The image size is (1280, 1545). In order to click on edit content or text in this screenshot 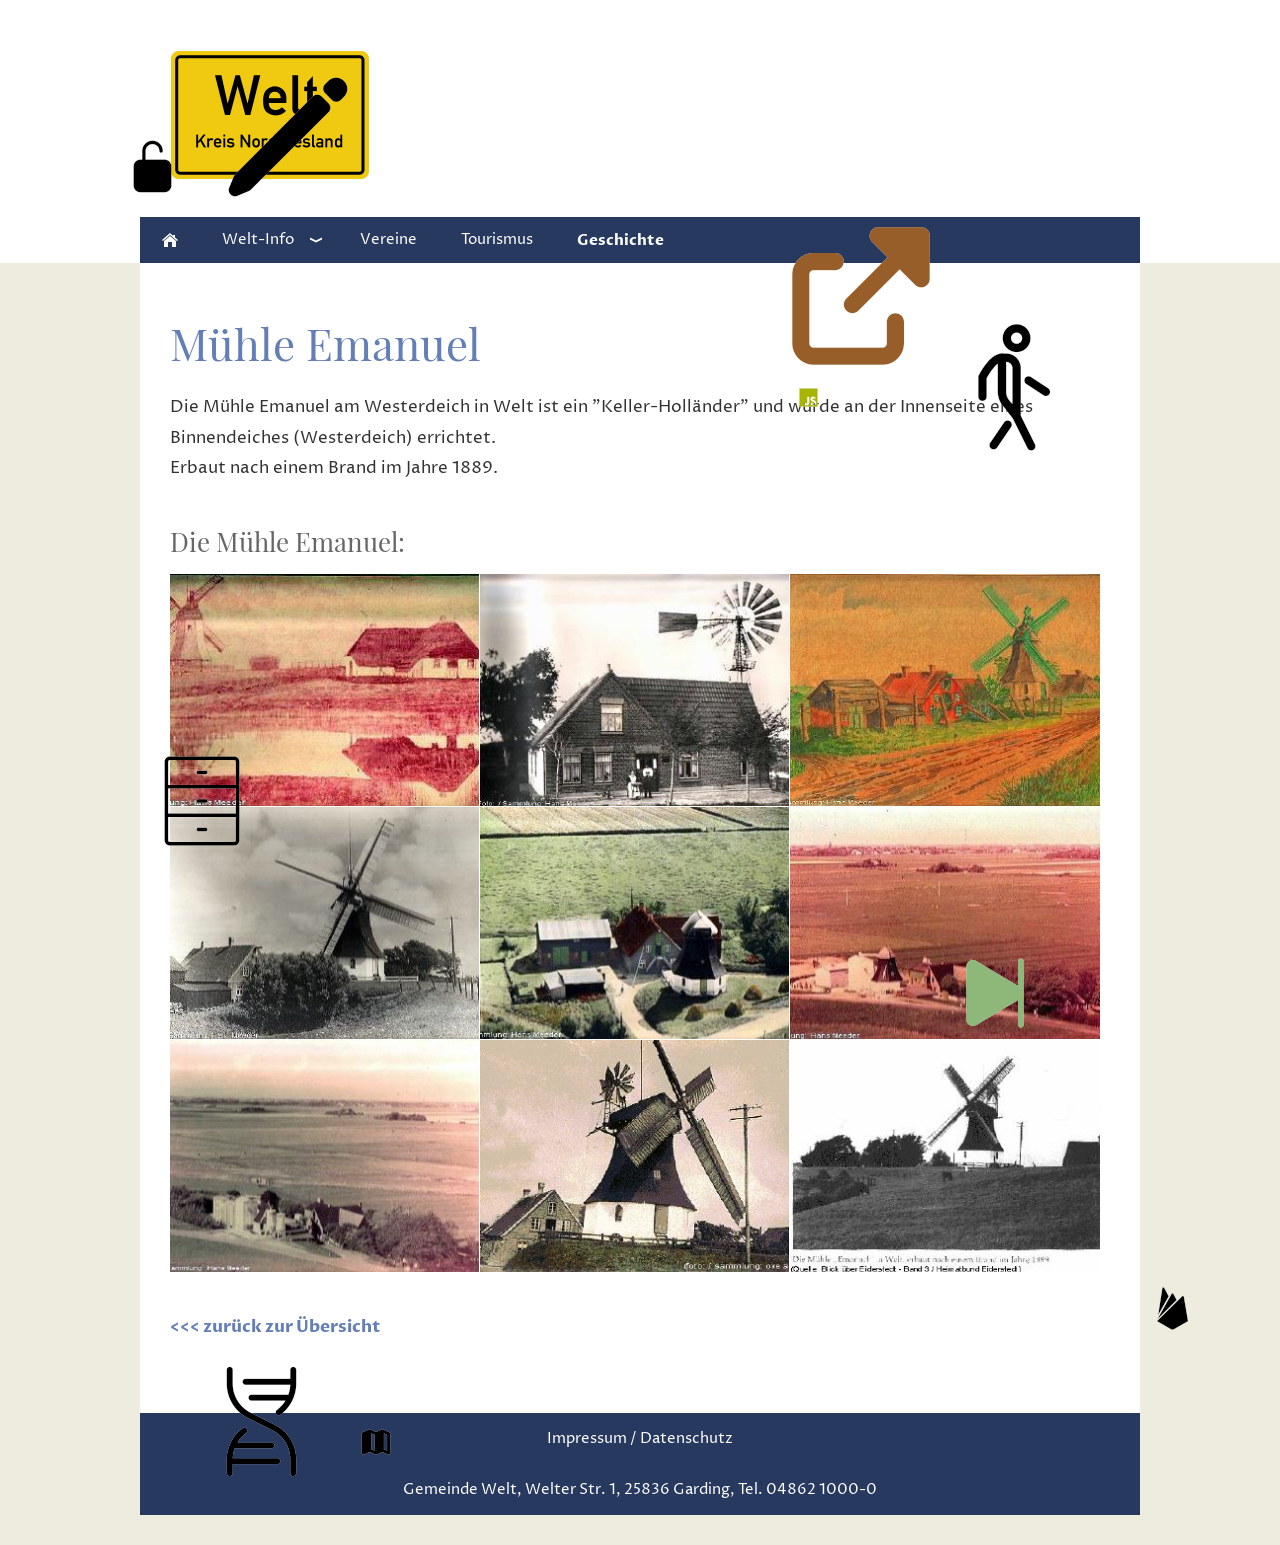, I will do `click(288, 137)`.